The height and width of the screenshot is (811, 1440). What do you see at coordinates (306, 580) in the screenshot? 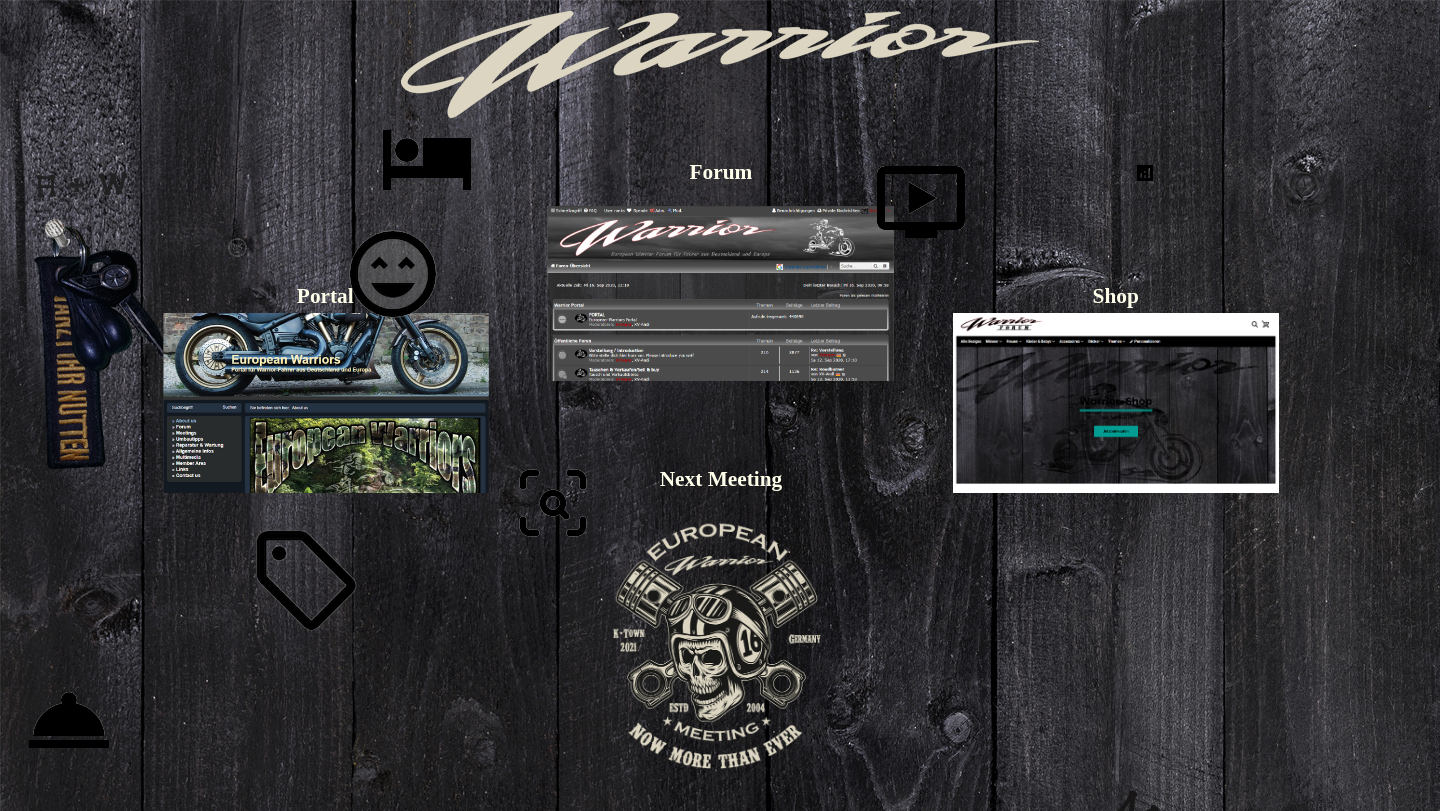
I see `add or view tags for an item` at bounding box center [306, 580].